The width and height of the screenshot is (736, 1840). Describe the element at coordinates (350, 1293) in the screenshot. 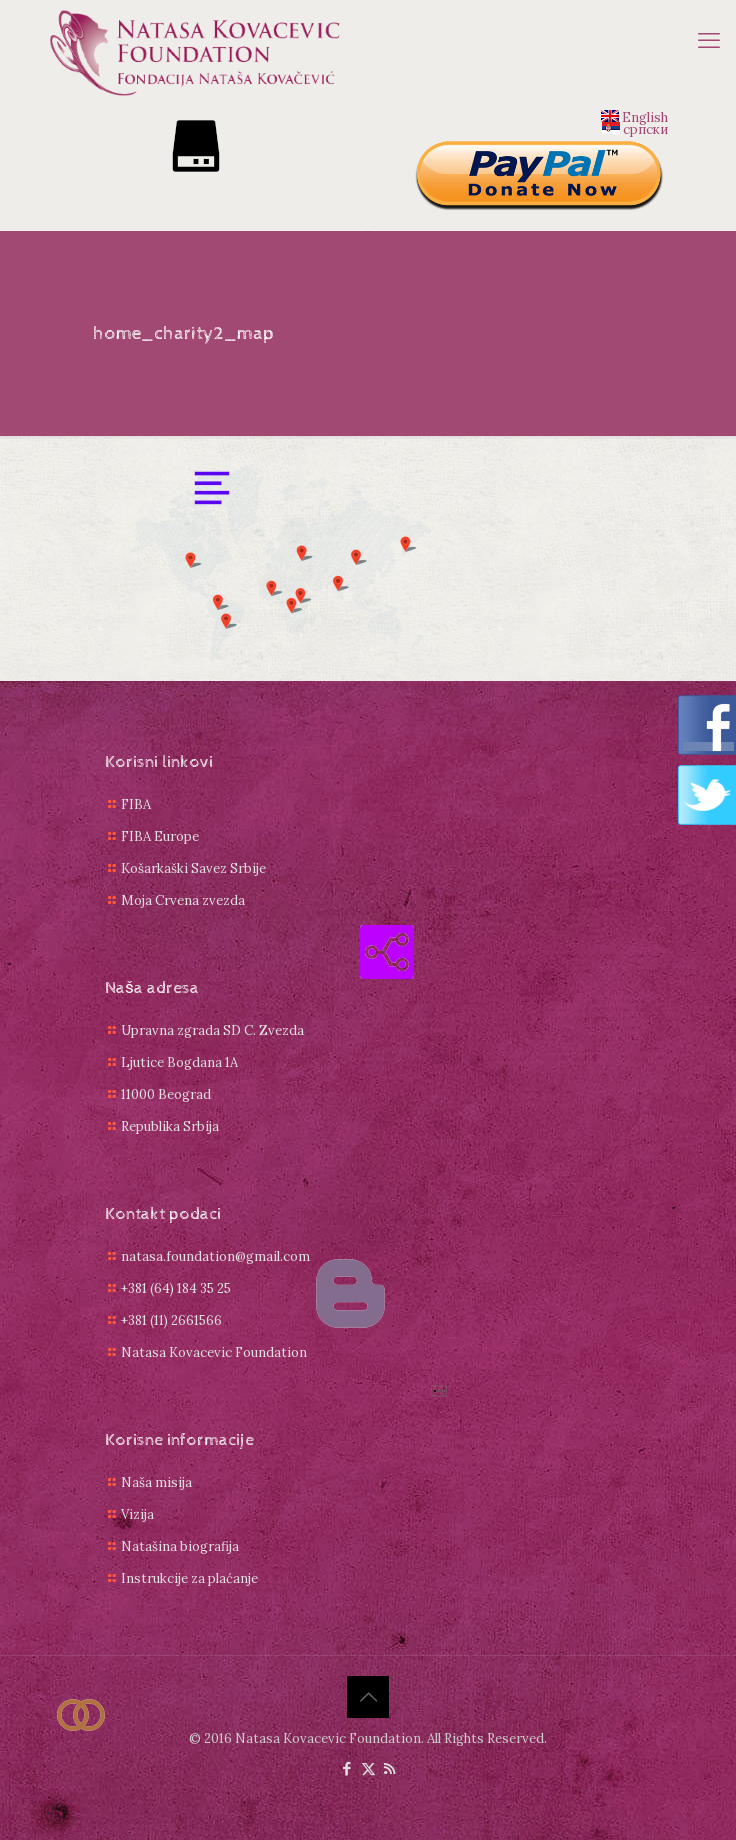

I see `open the Blogger app` at that location.